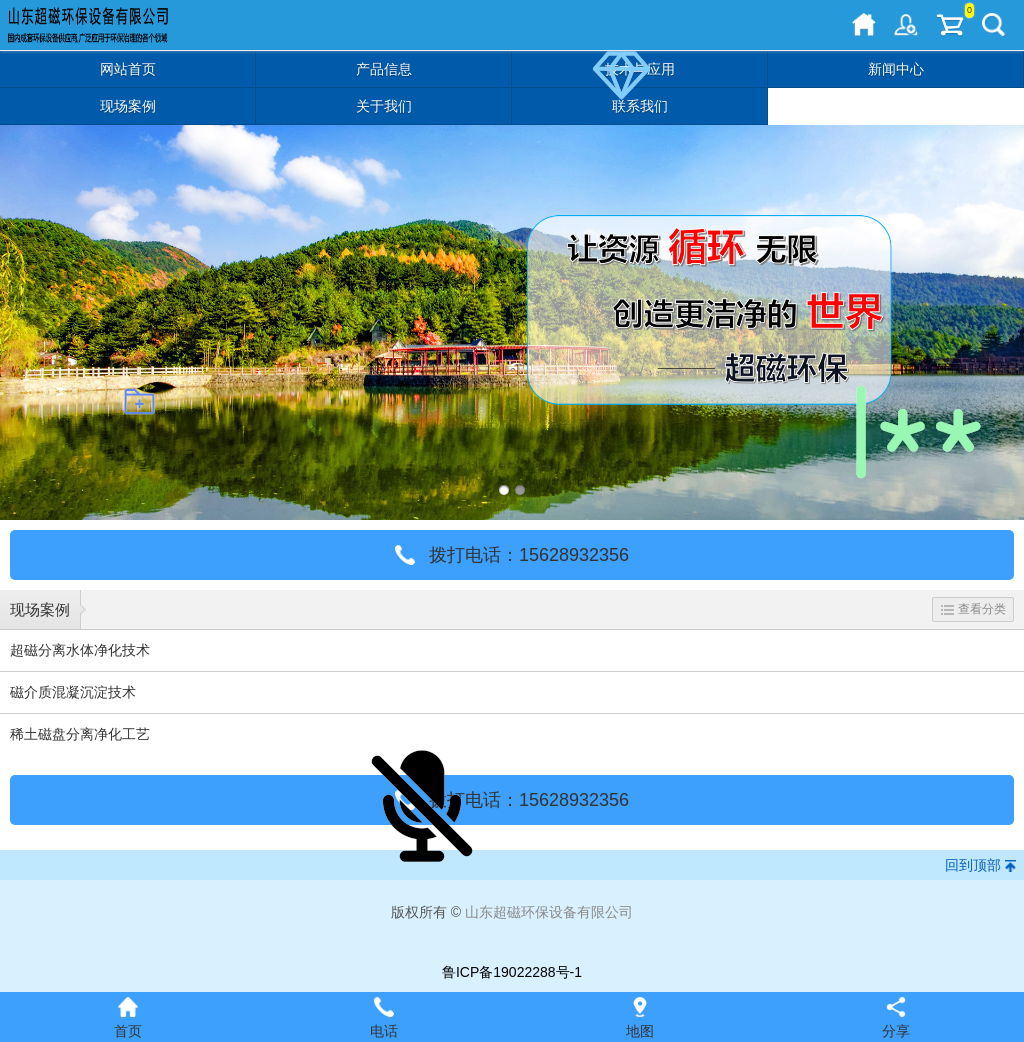  What do you see at coordinates (912, 432) in the screenshot?
I see `enter or view password field` at bounding box center [912, 432].